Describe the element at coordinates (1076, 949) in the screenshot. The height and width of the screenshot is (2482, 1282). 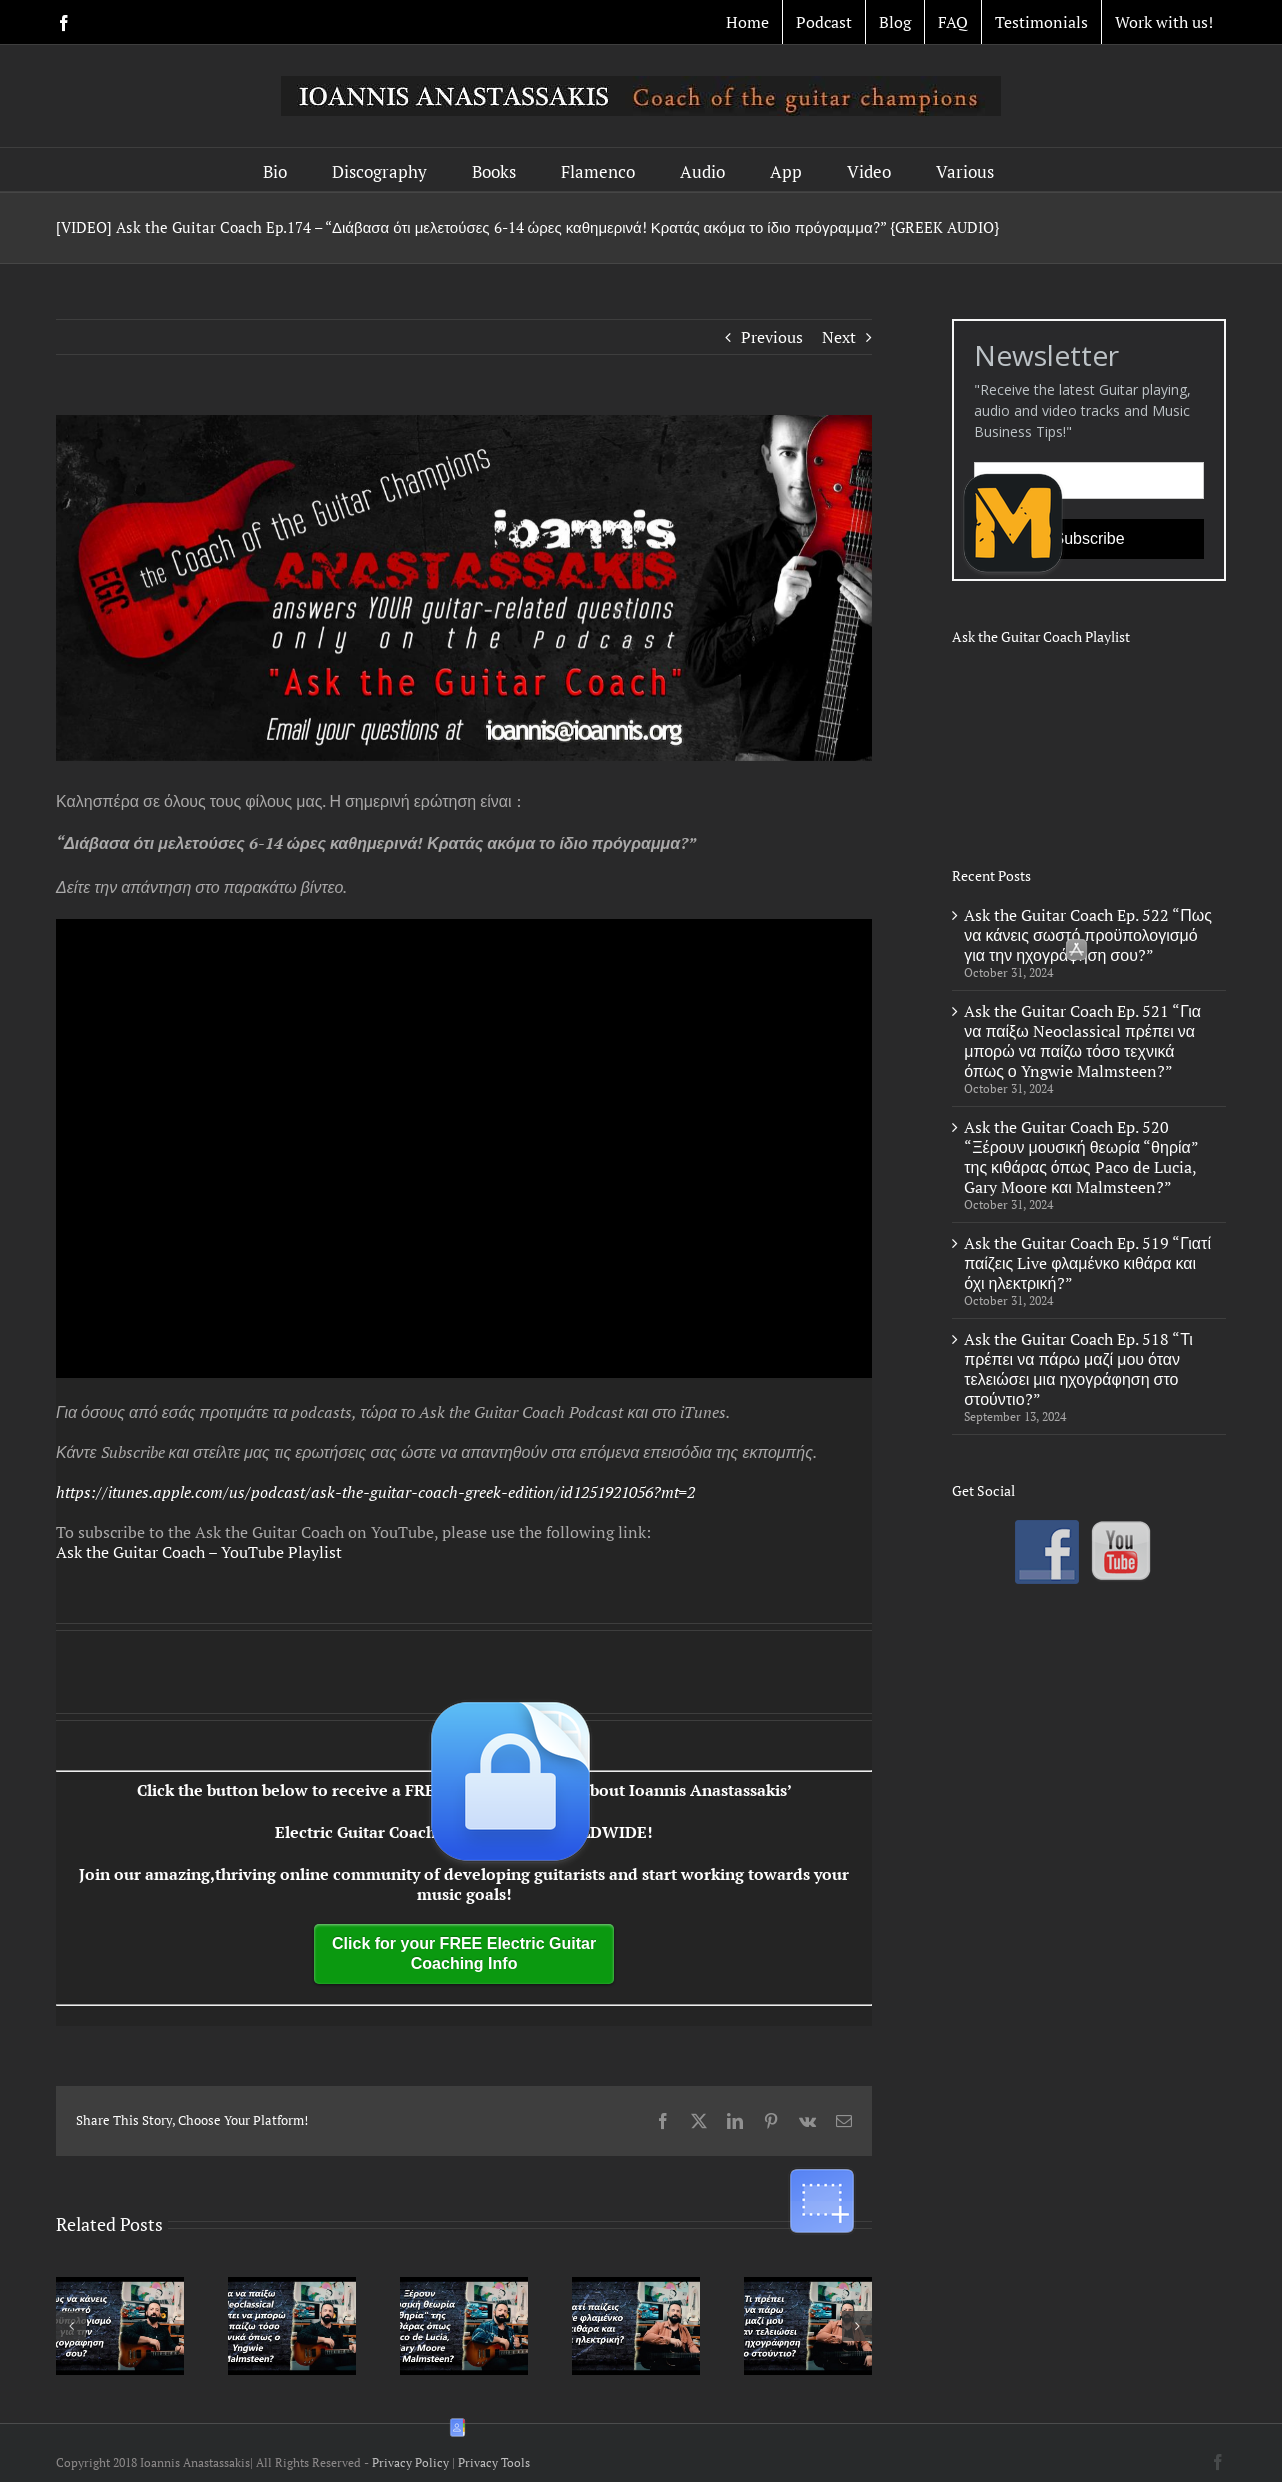
I see `open the App Store to browse and download apps` at that location.